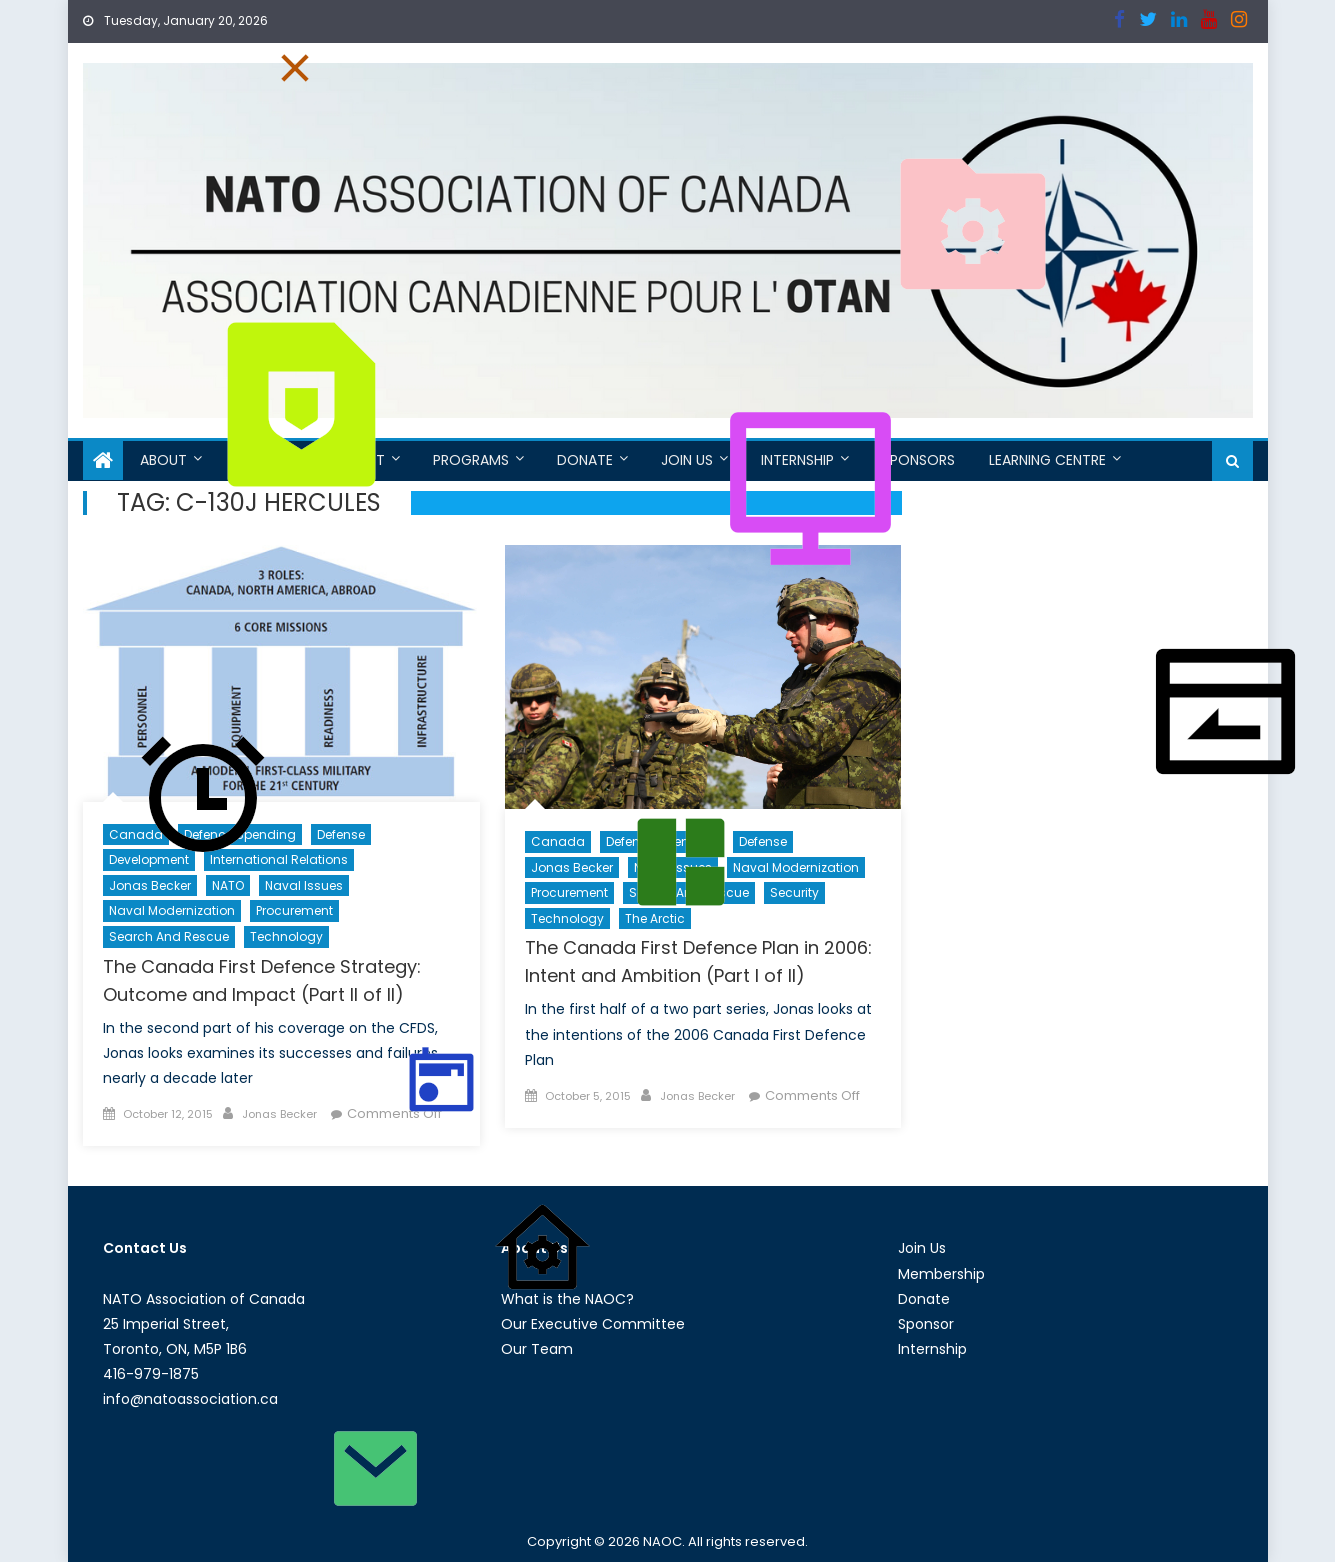  I want to click on access folder settings or preferences, so click(973, 224).